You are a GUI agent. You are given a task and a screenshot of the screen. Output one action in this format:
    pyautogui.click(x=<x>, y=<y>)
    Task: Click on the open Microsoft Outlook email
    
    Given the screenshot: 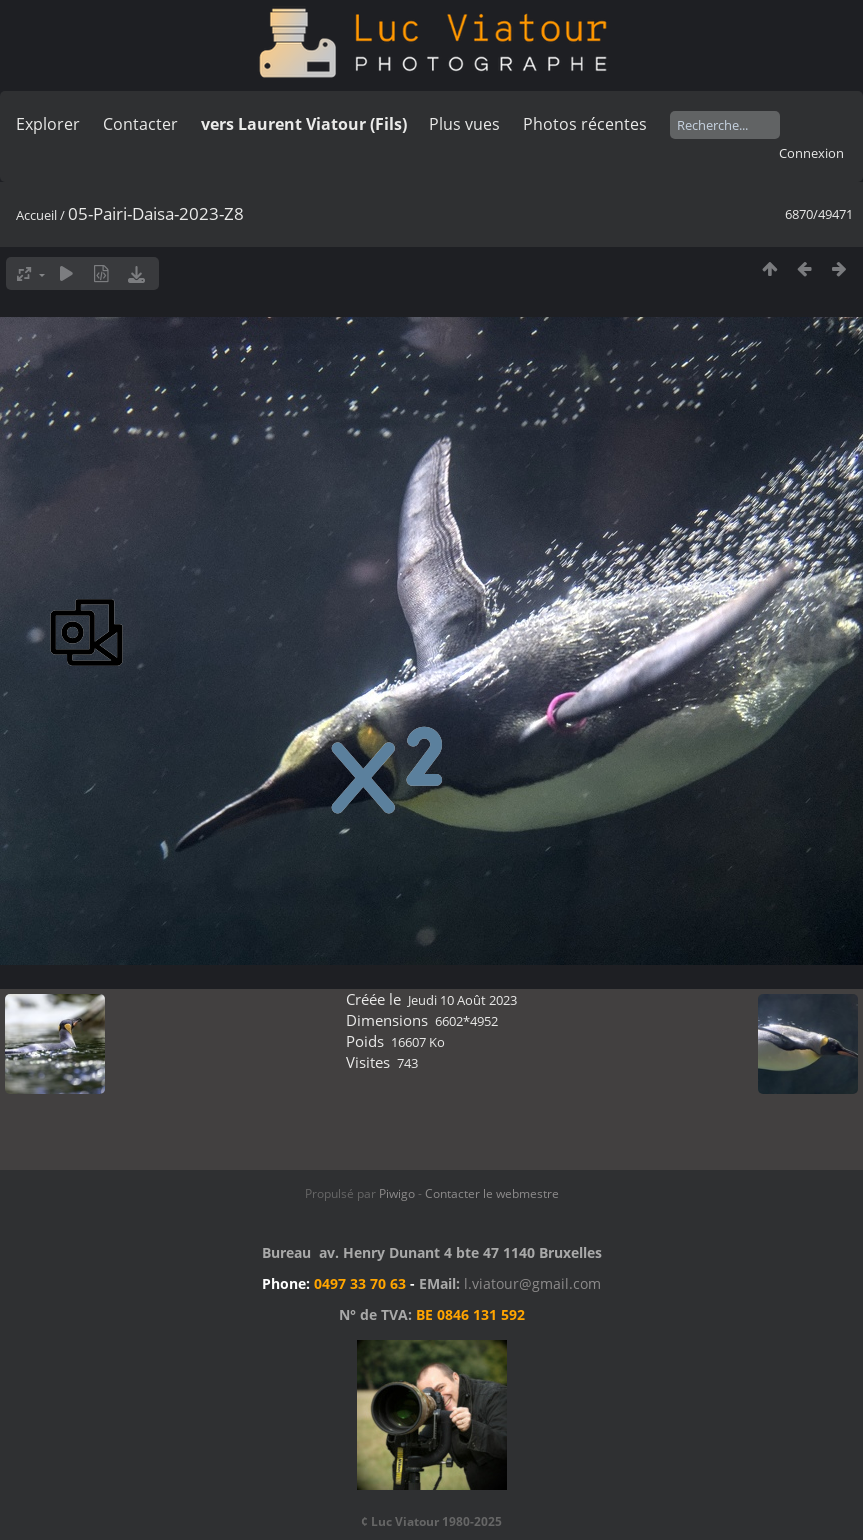 What is the action you would take?
    pyautogui.click(x=86, y=632)
    